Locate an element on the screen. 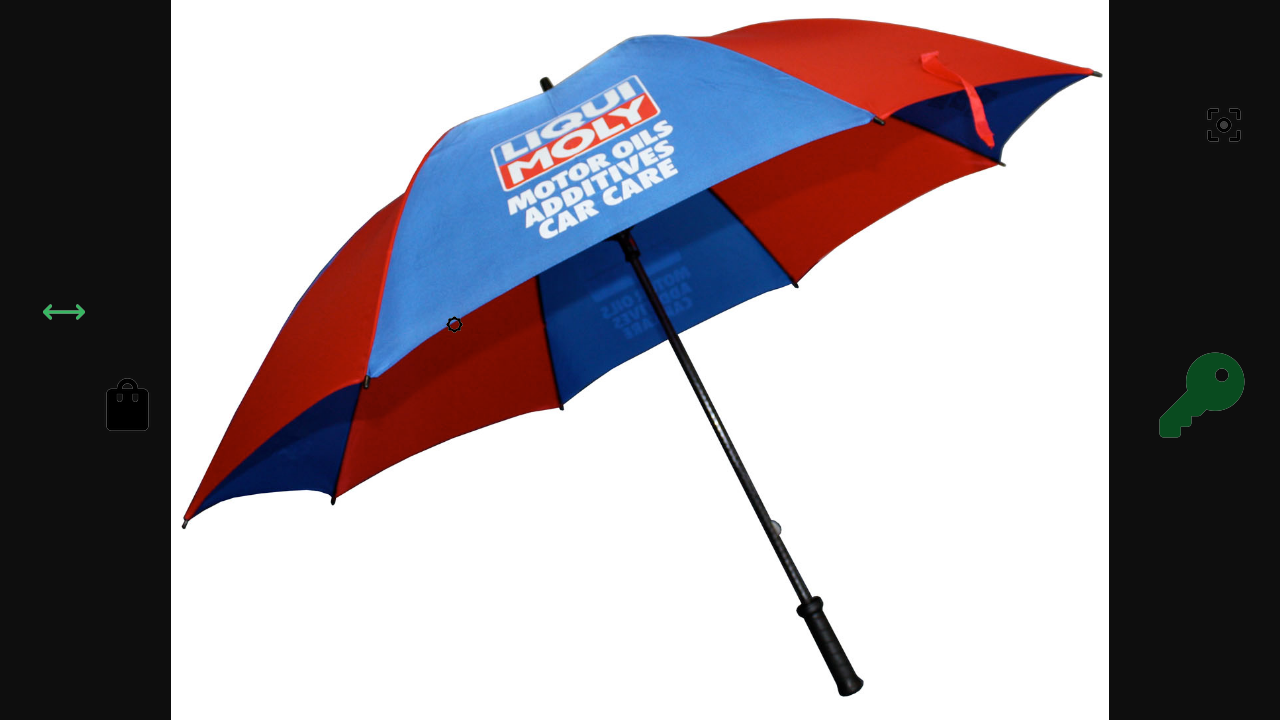 The width and height of the screenshot is (1280, 720). reduce screen brightness is located at coordinates (454, 324).